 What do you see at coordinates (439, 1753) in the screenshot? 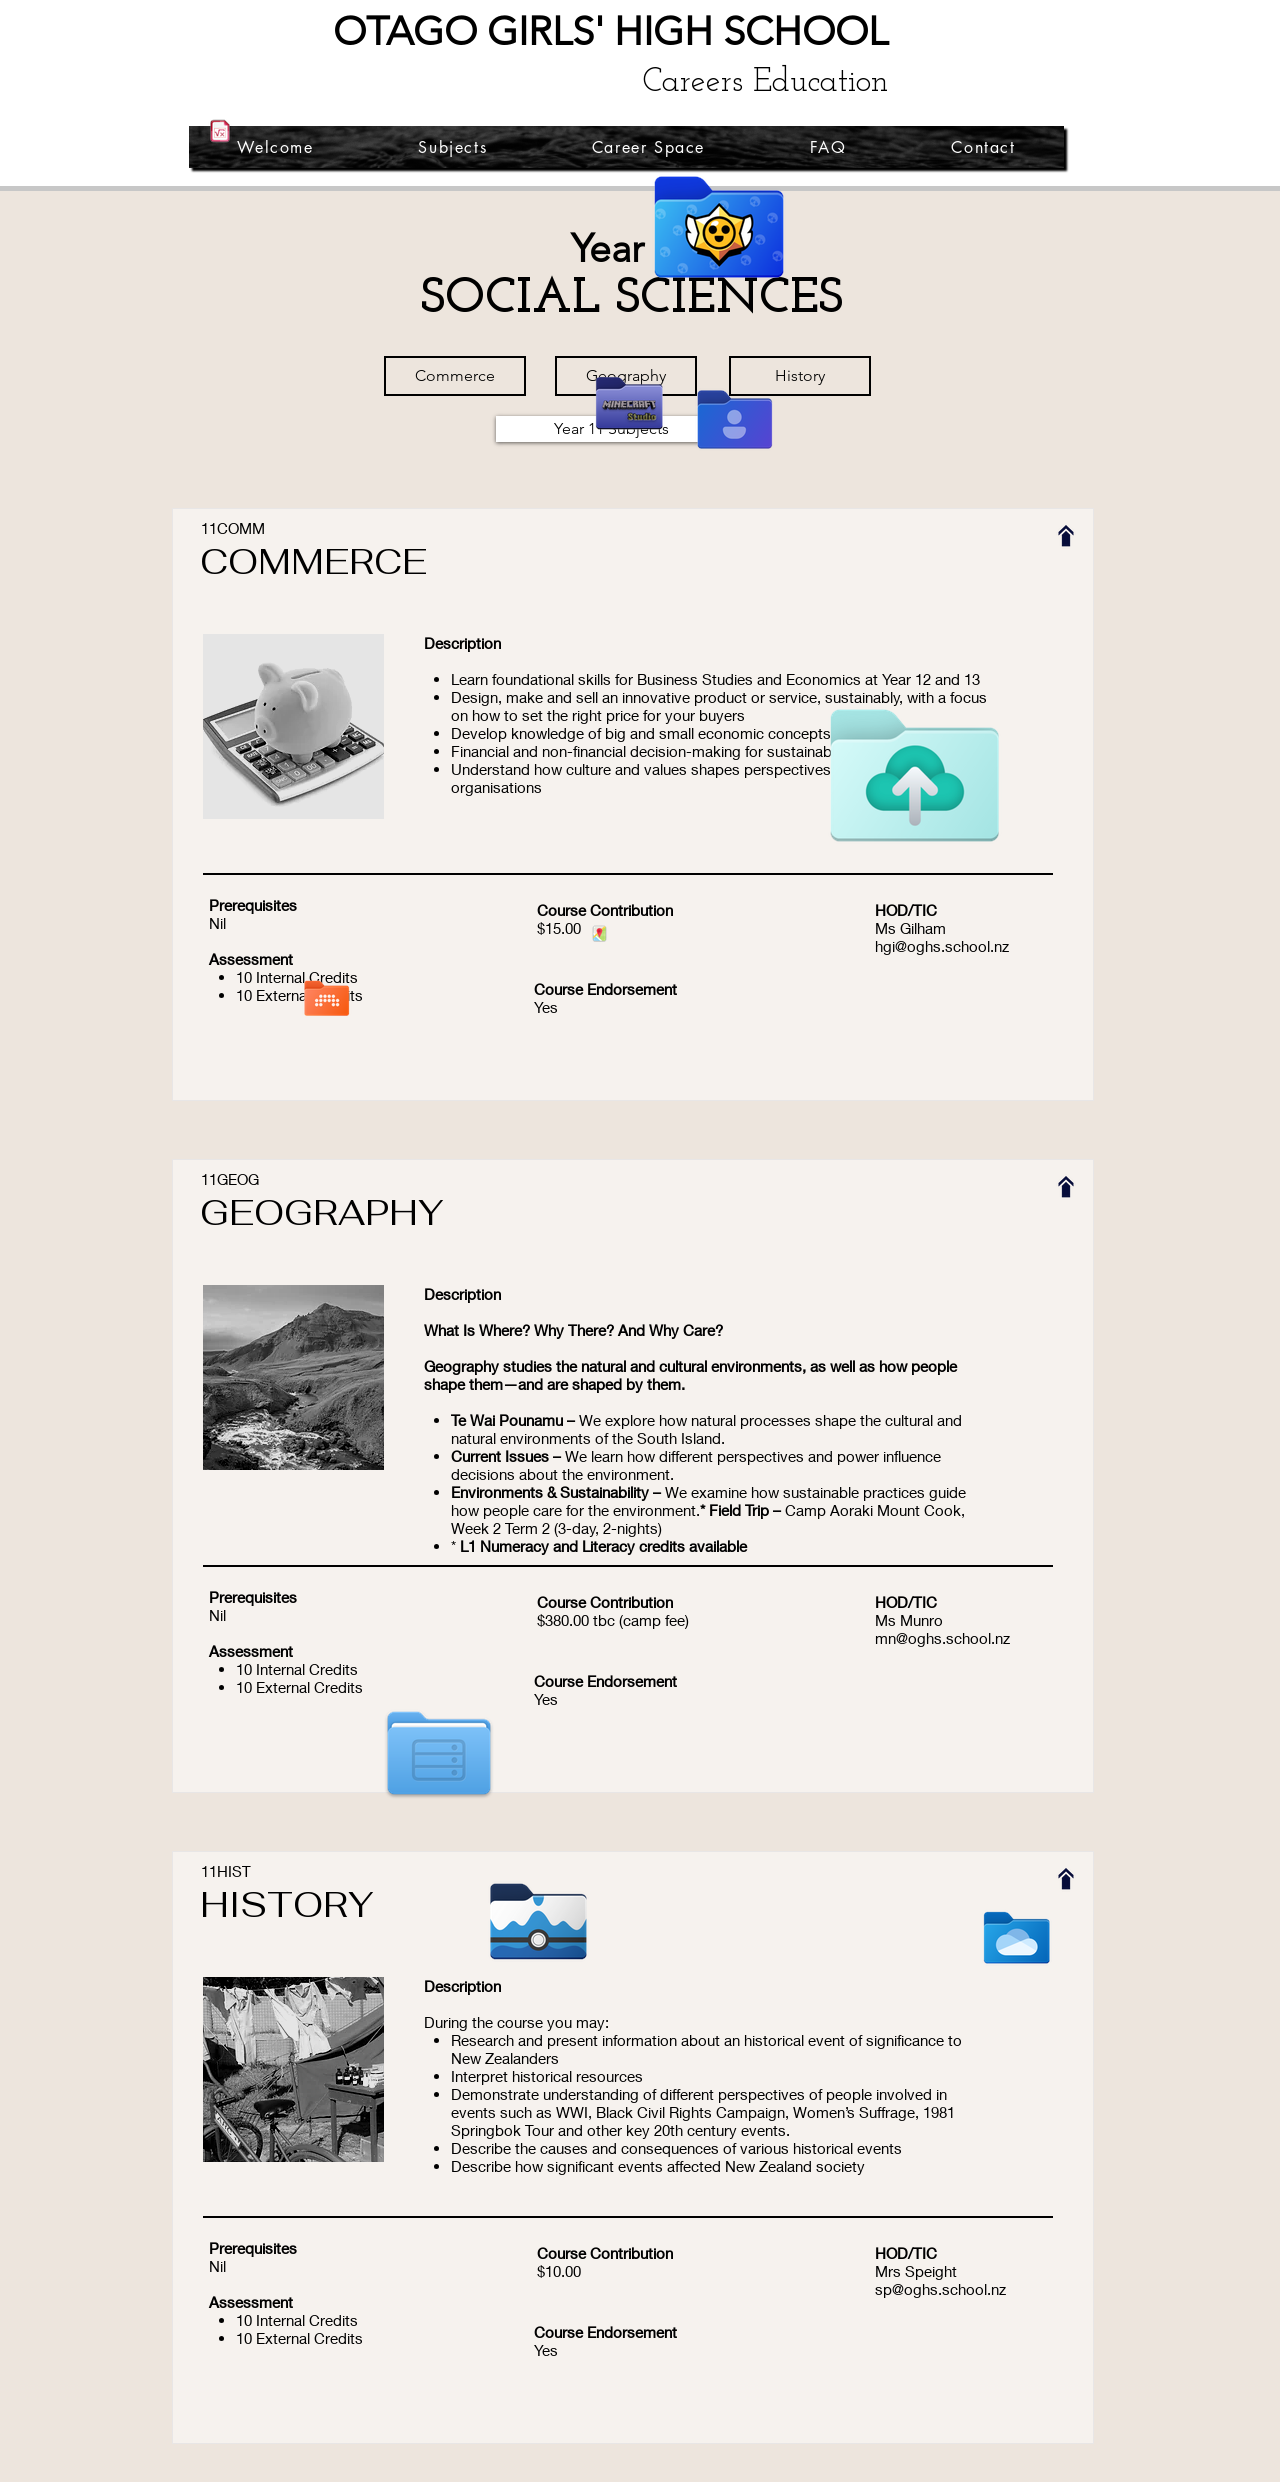
I see `access network-attached storage folder` at bounding box center [439, 1753].